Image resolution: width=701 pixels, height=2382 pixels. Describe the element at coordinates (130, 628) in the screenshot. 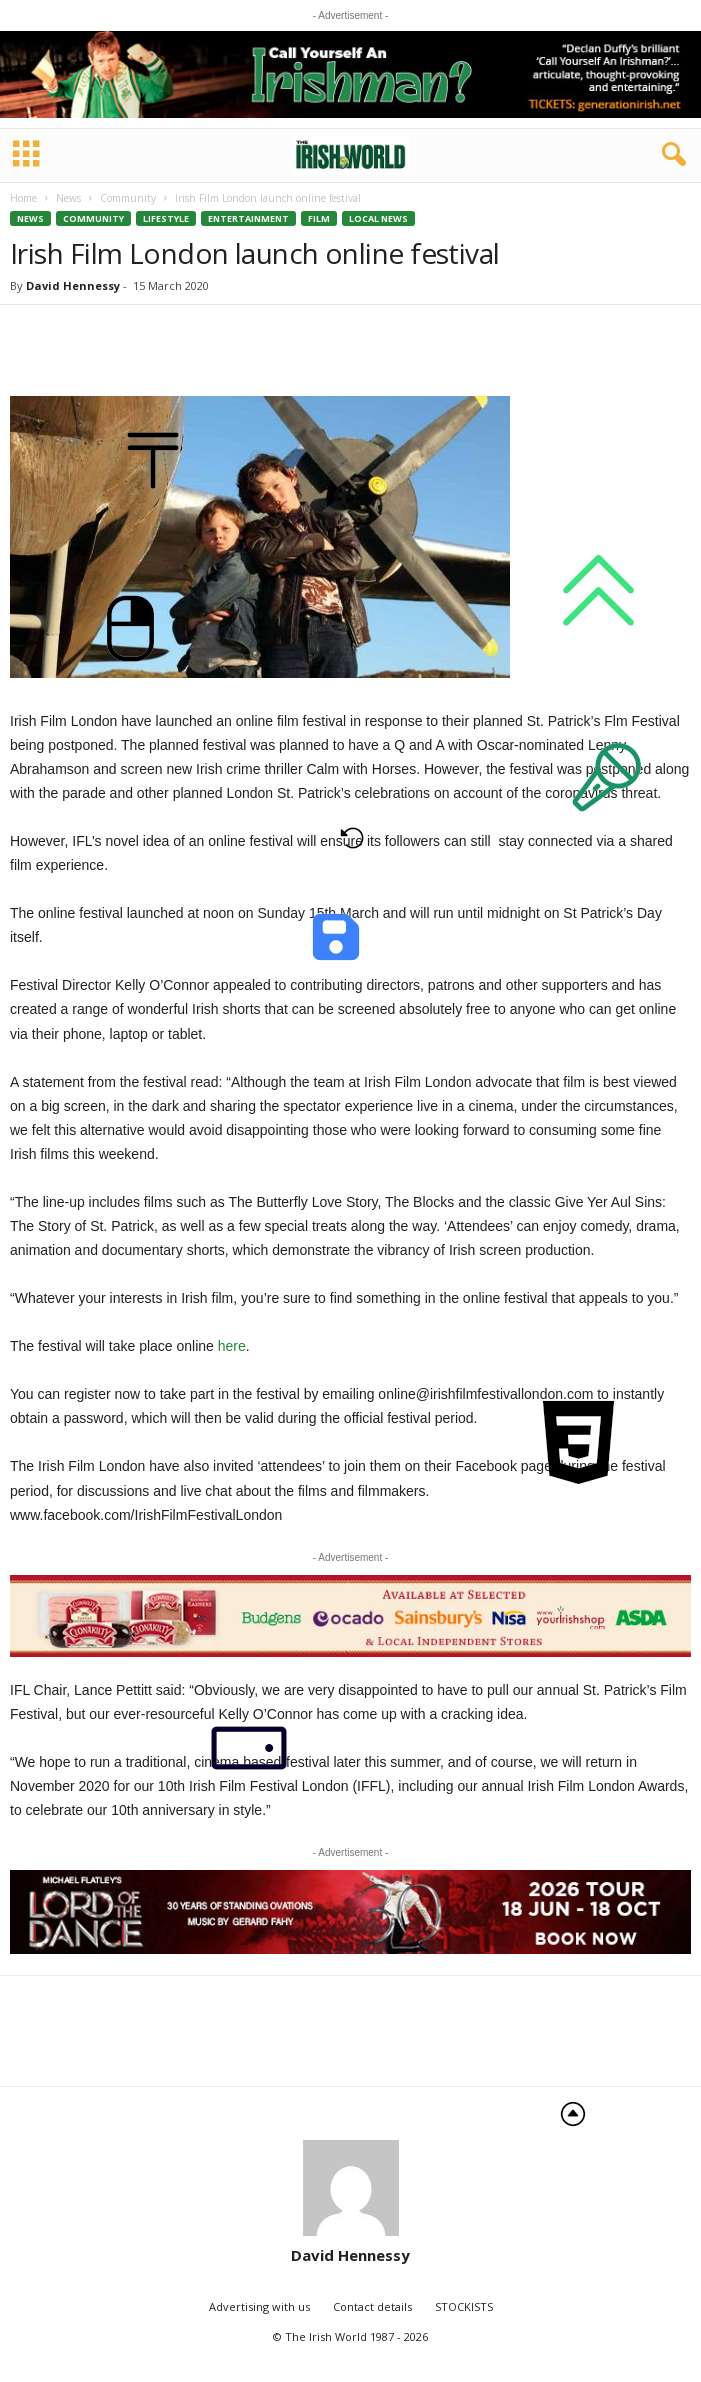

I see `right-click action indicator` at that location.